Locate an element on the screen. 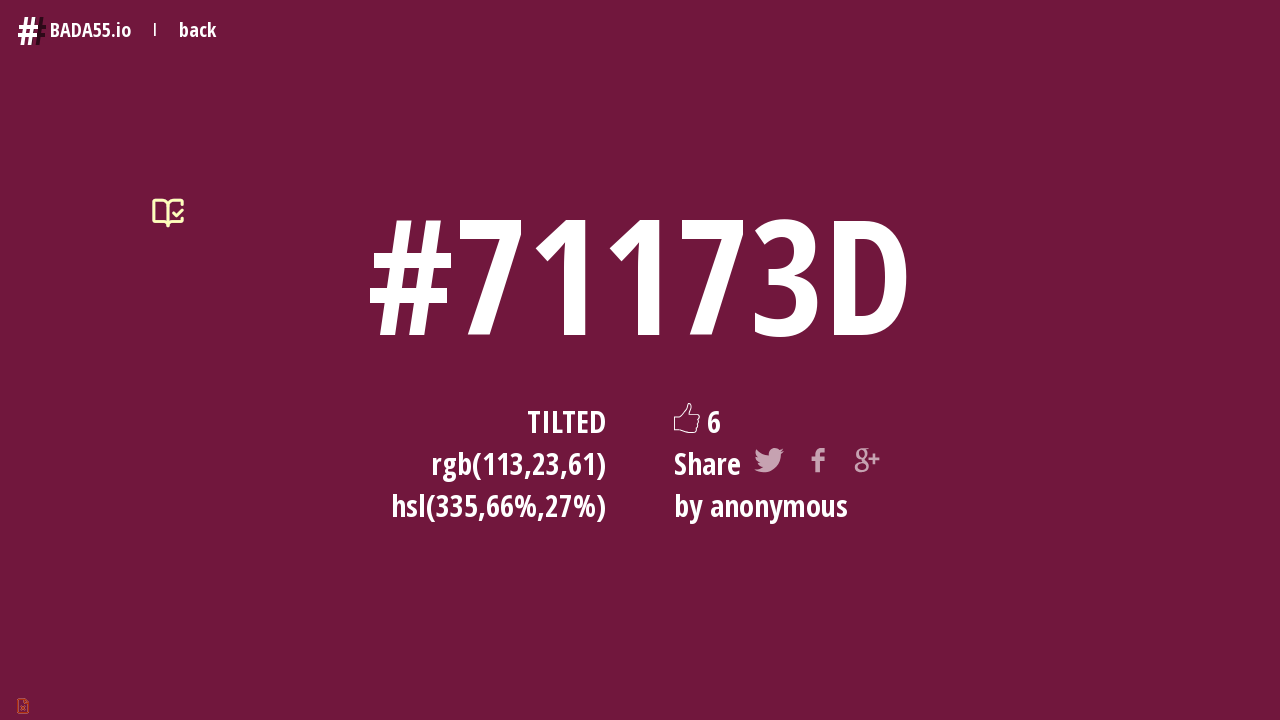 The height and width of the screenshot is (720, 1280). mark a book or reading item as completed is located at coordinates (168, 213).